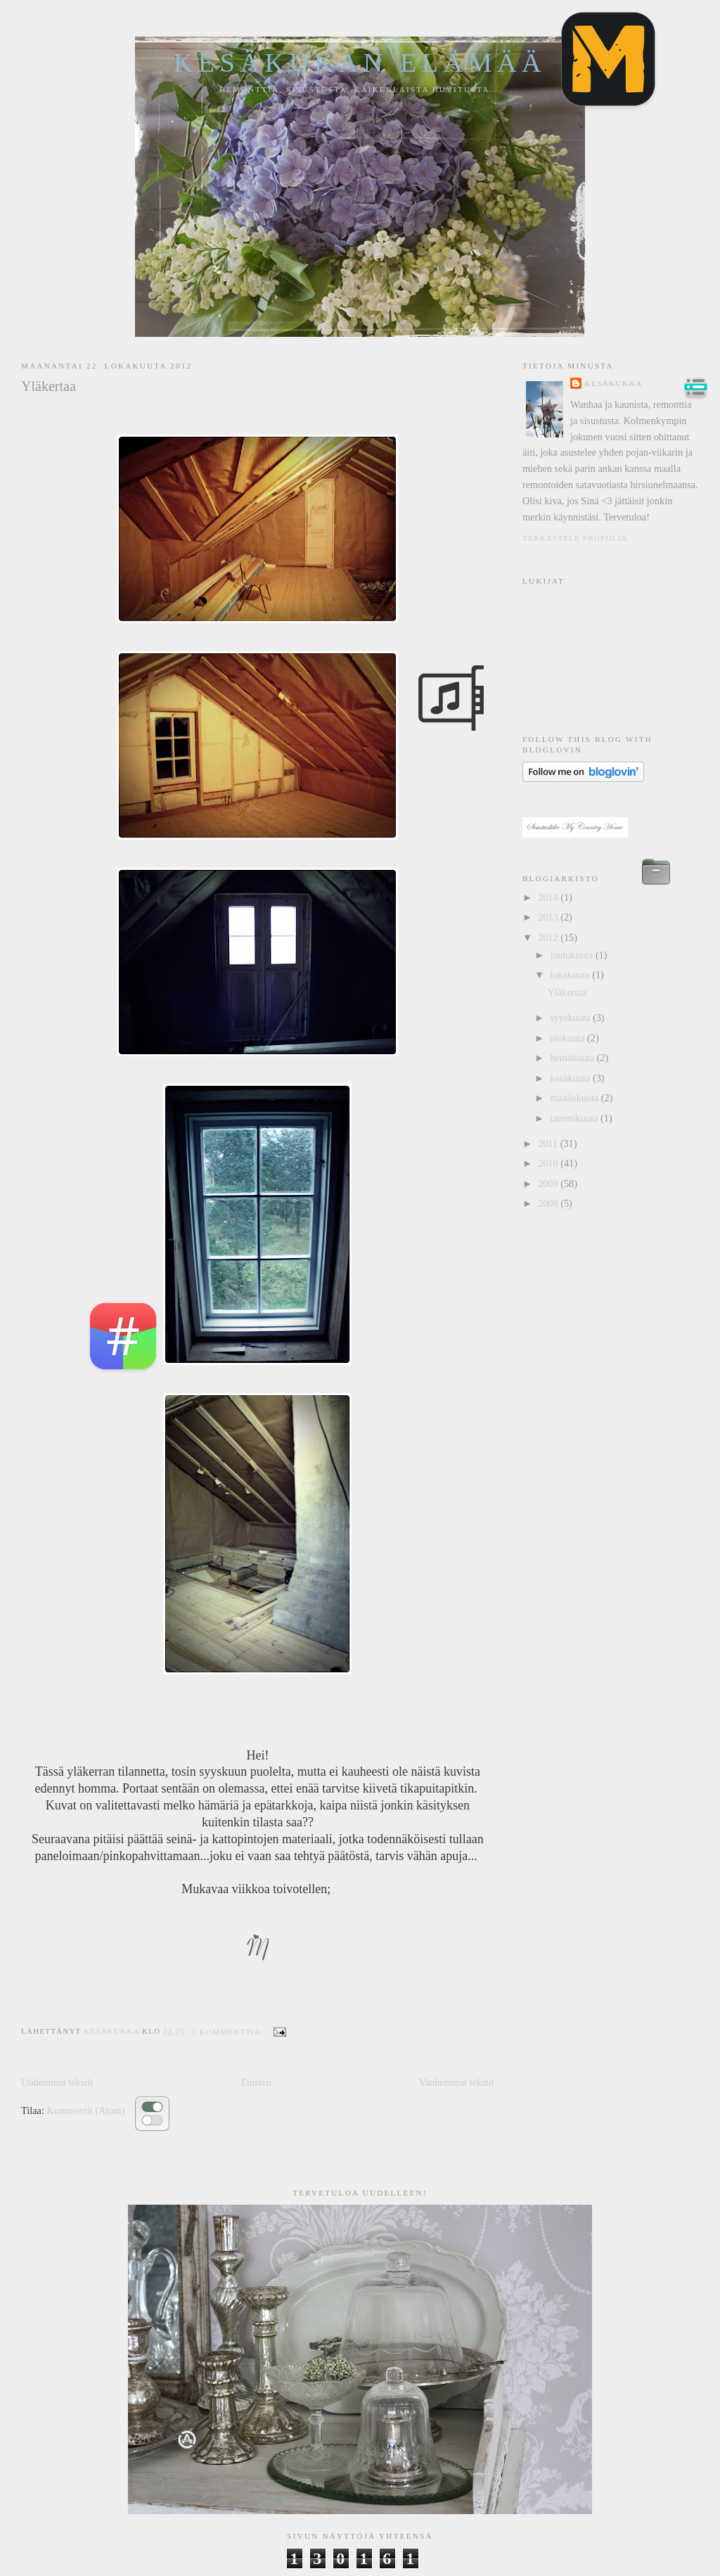 The height and width of the screenshot is (2576, 720). Describe the element at coordinates (656, 871) in the screenshot. I see `open file manager application` at that location.